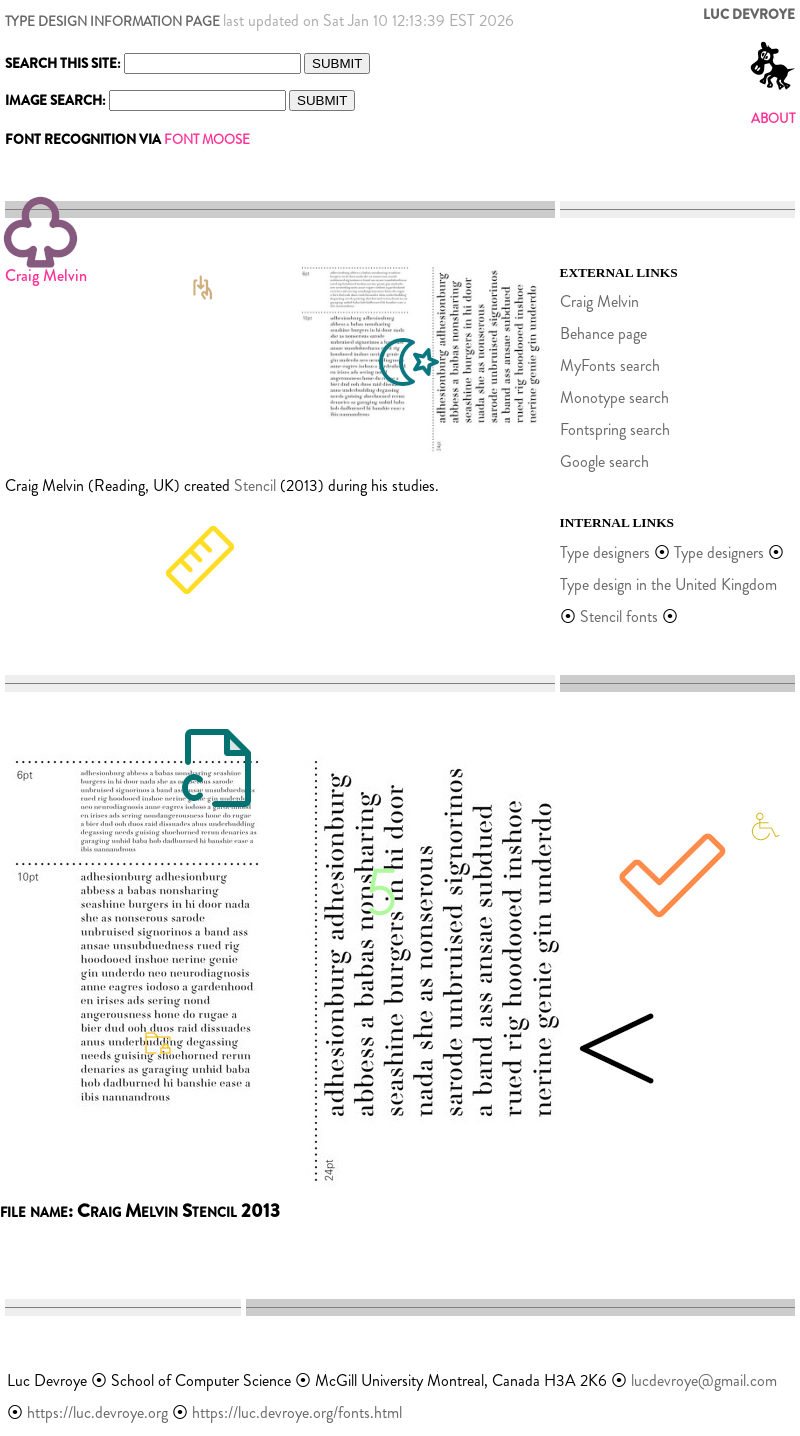 This screenshot has height=1436, width=800. What do you see at coordinates (382, 892) in the screenshot?
I see `indicates the number five in a list or sequence` at bounding box center [382, 892].